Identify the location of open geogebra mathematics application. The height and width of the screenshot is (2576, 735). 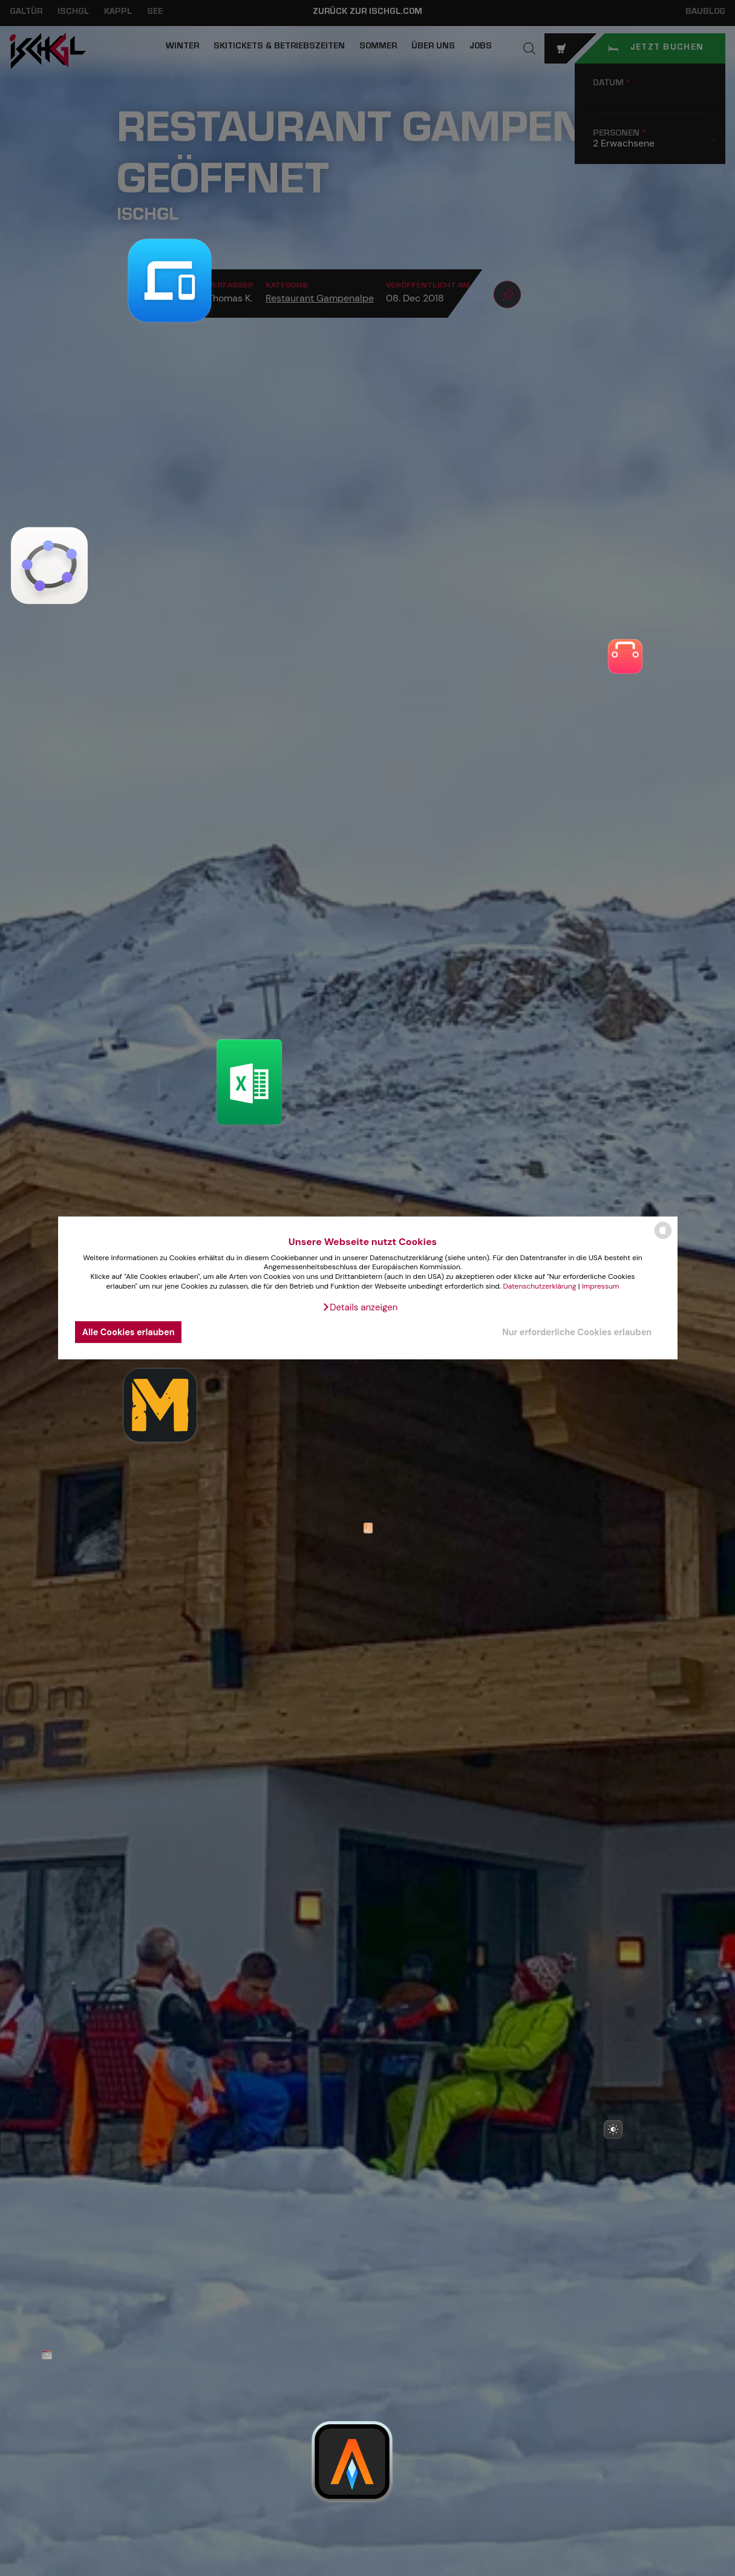
(49, 565).